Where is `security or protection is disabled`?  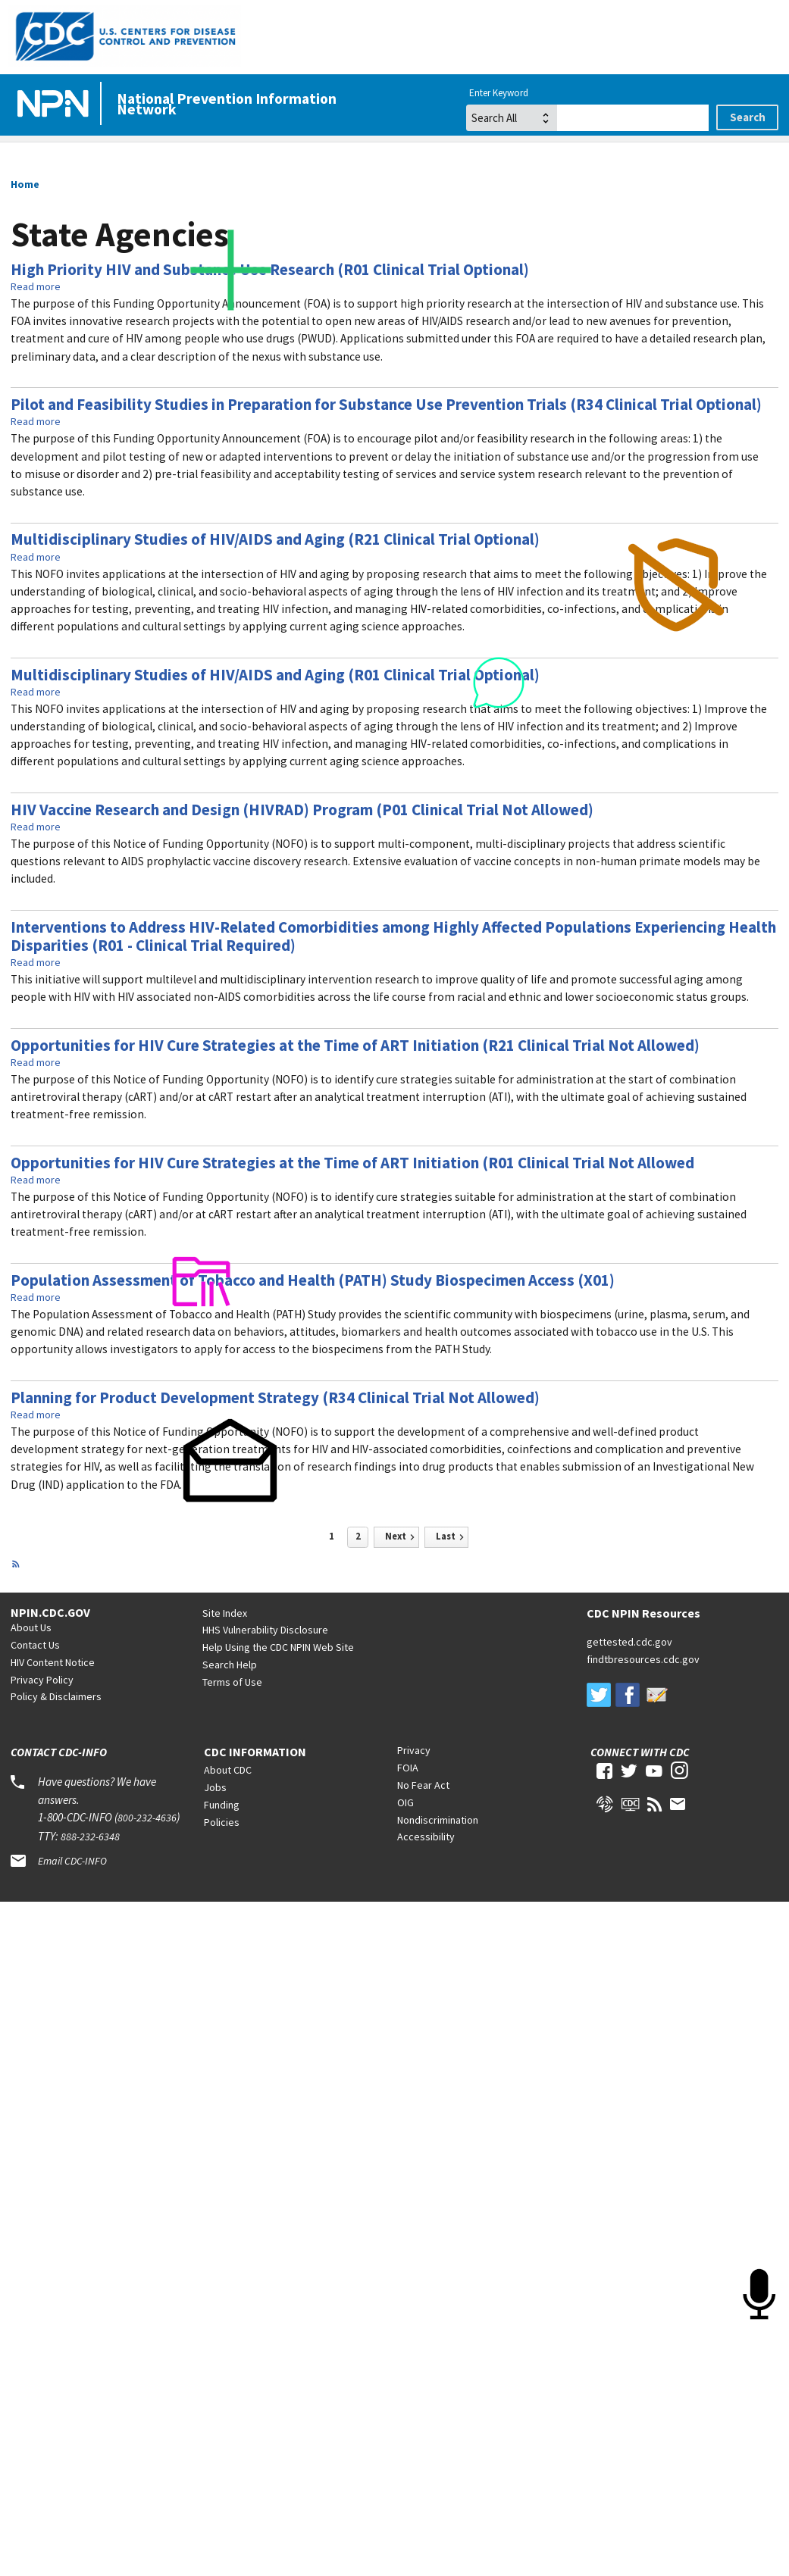 security or protection is disabled is located at coordinates (676, 586).